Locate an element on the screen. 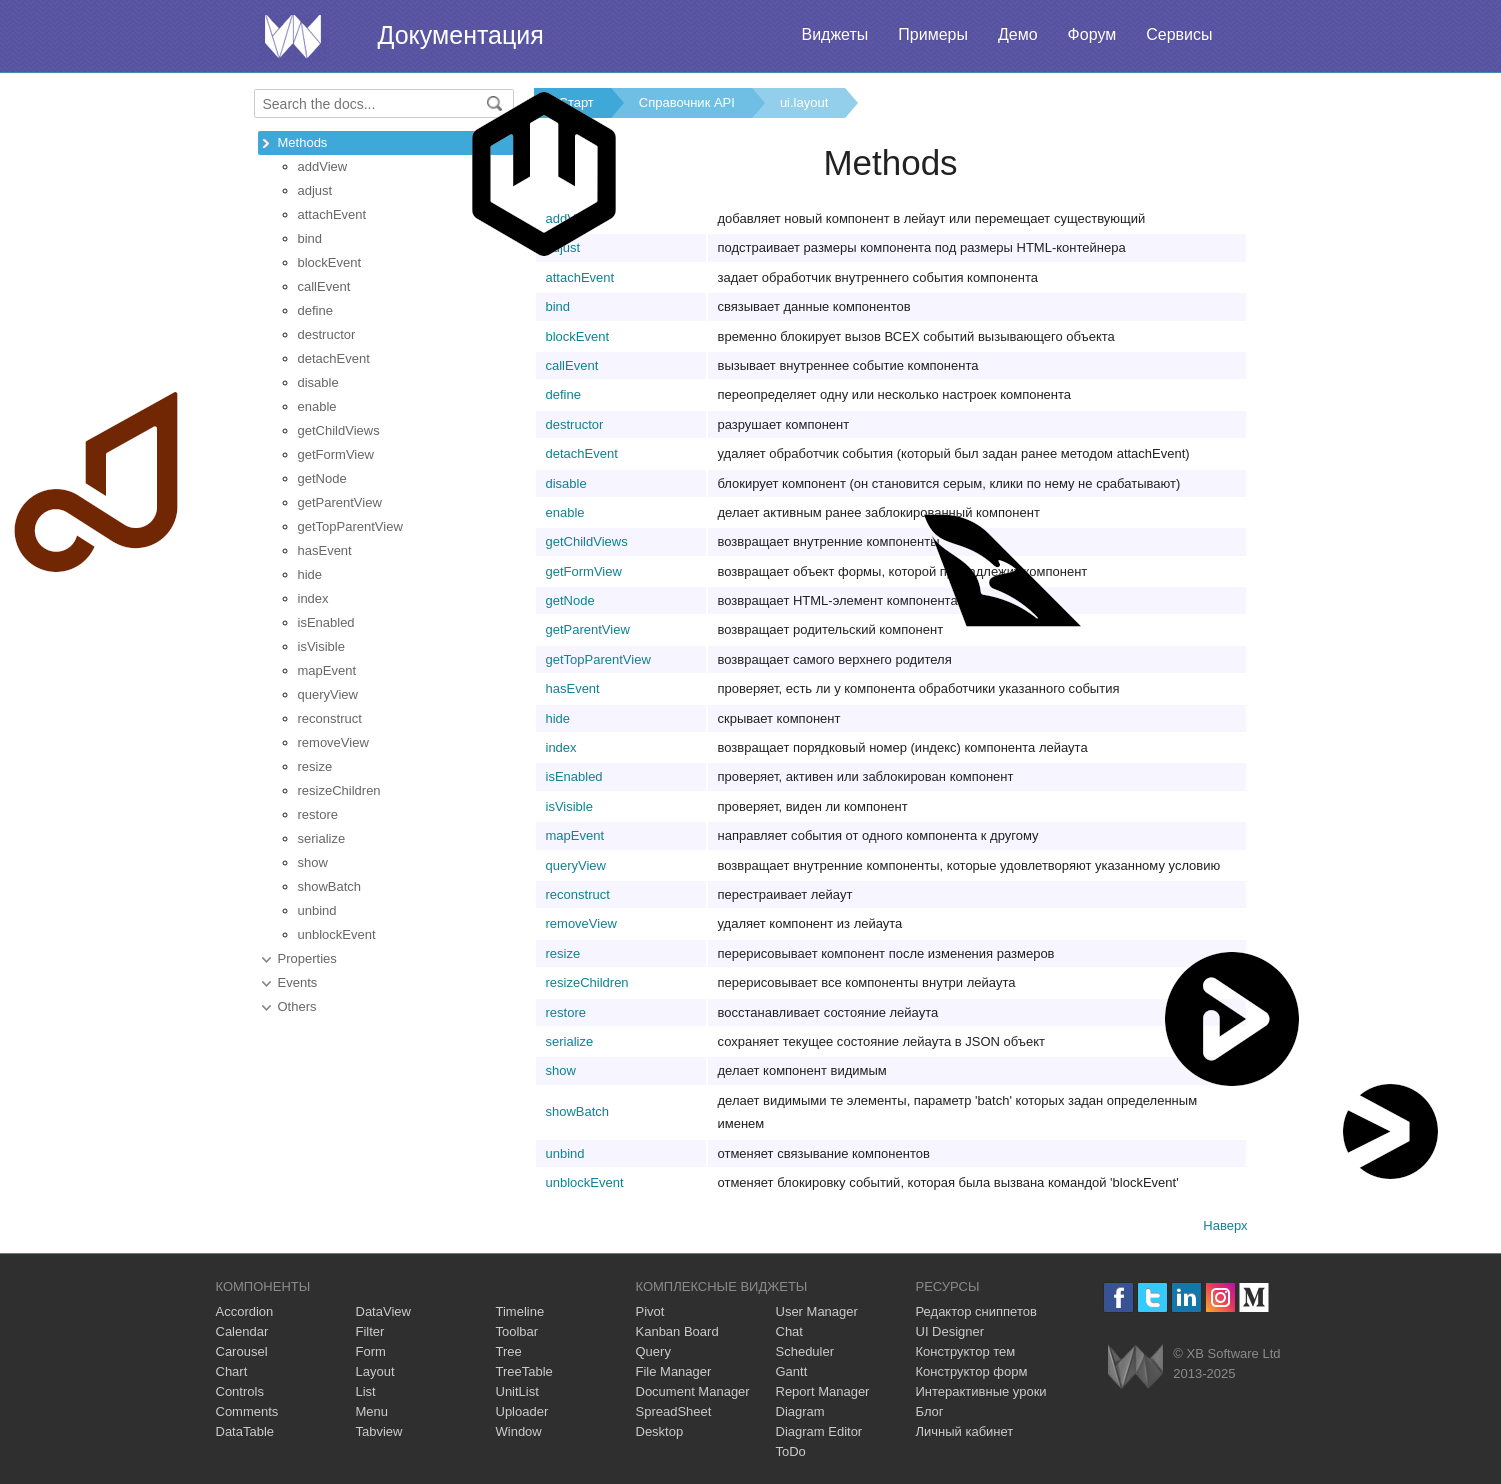 This screenshot has width=1501, height=1484. open GoCD continuous delivery dashboard is located at coordinates (1232, 1019).